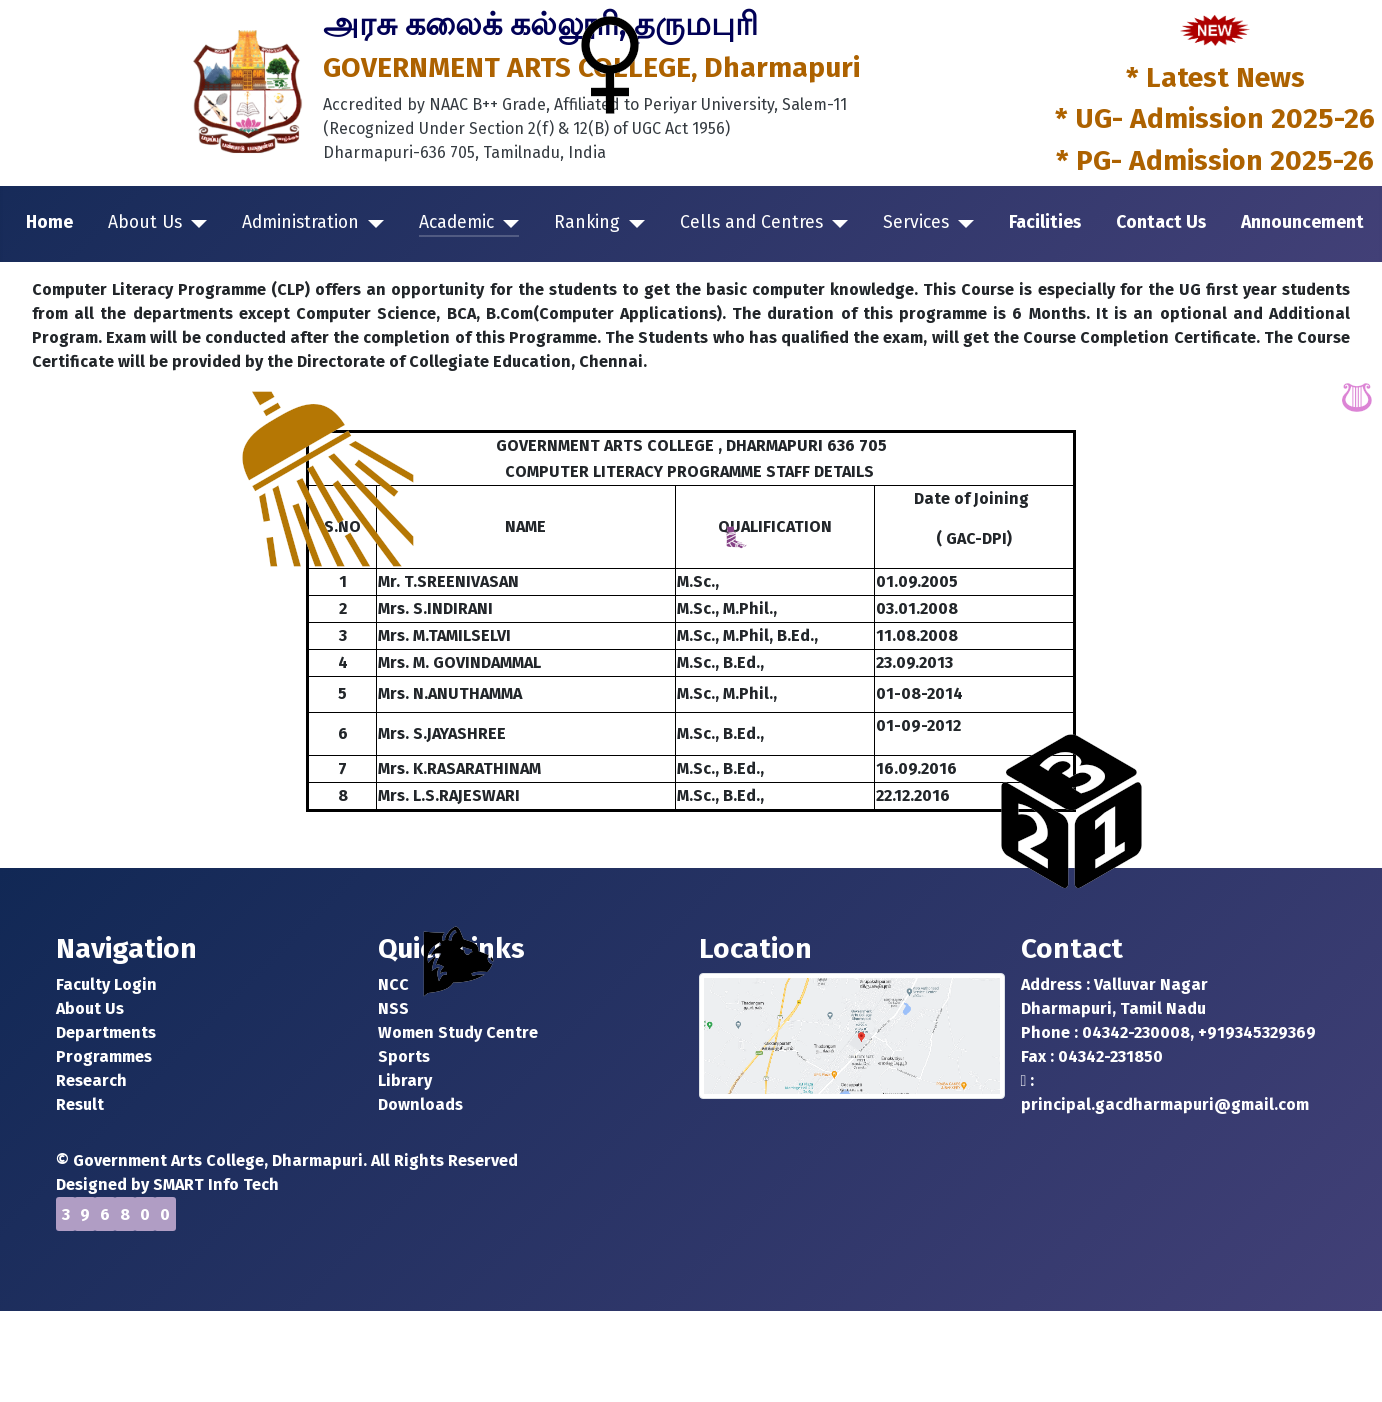 This screenshot has width=1382, height=1402. Describe the element at coordinates (610, 65) in the screenshot. I see `select female gender option` at that location.